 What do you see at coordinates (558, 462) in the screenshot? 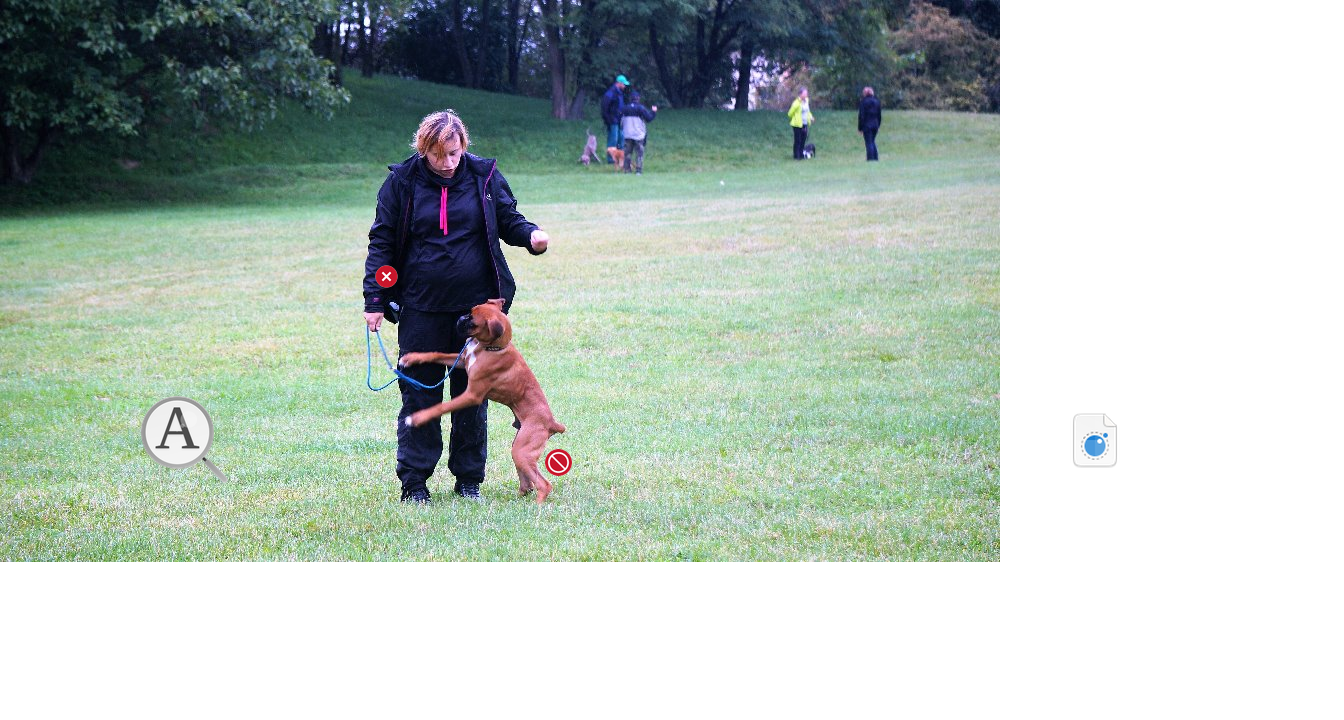
I see `delete selected item` at bounding box center [558, 462].